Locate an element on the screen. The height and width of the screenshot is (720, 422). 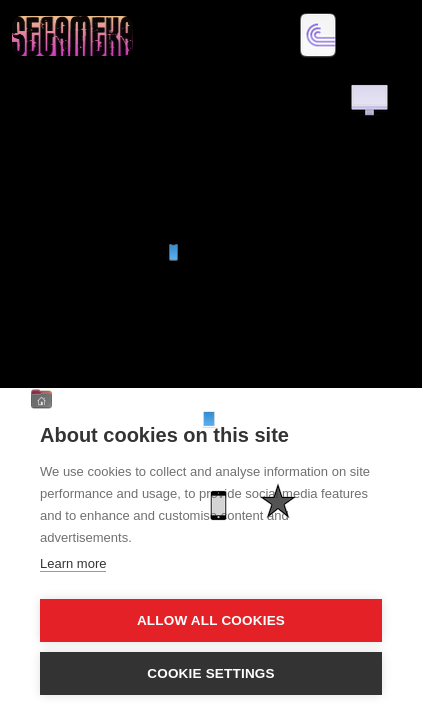
iPhone 12 device icon is located at coordinates (173, 252).